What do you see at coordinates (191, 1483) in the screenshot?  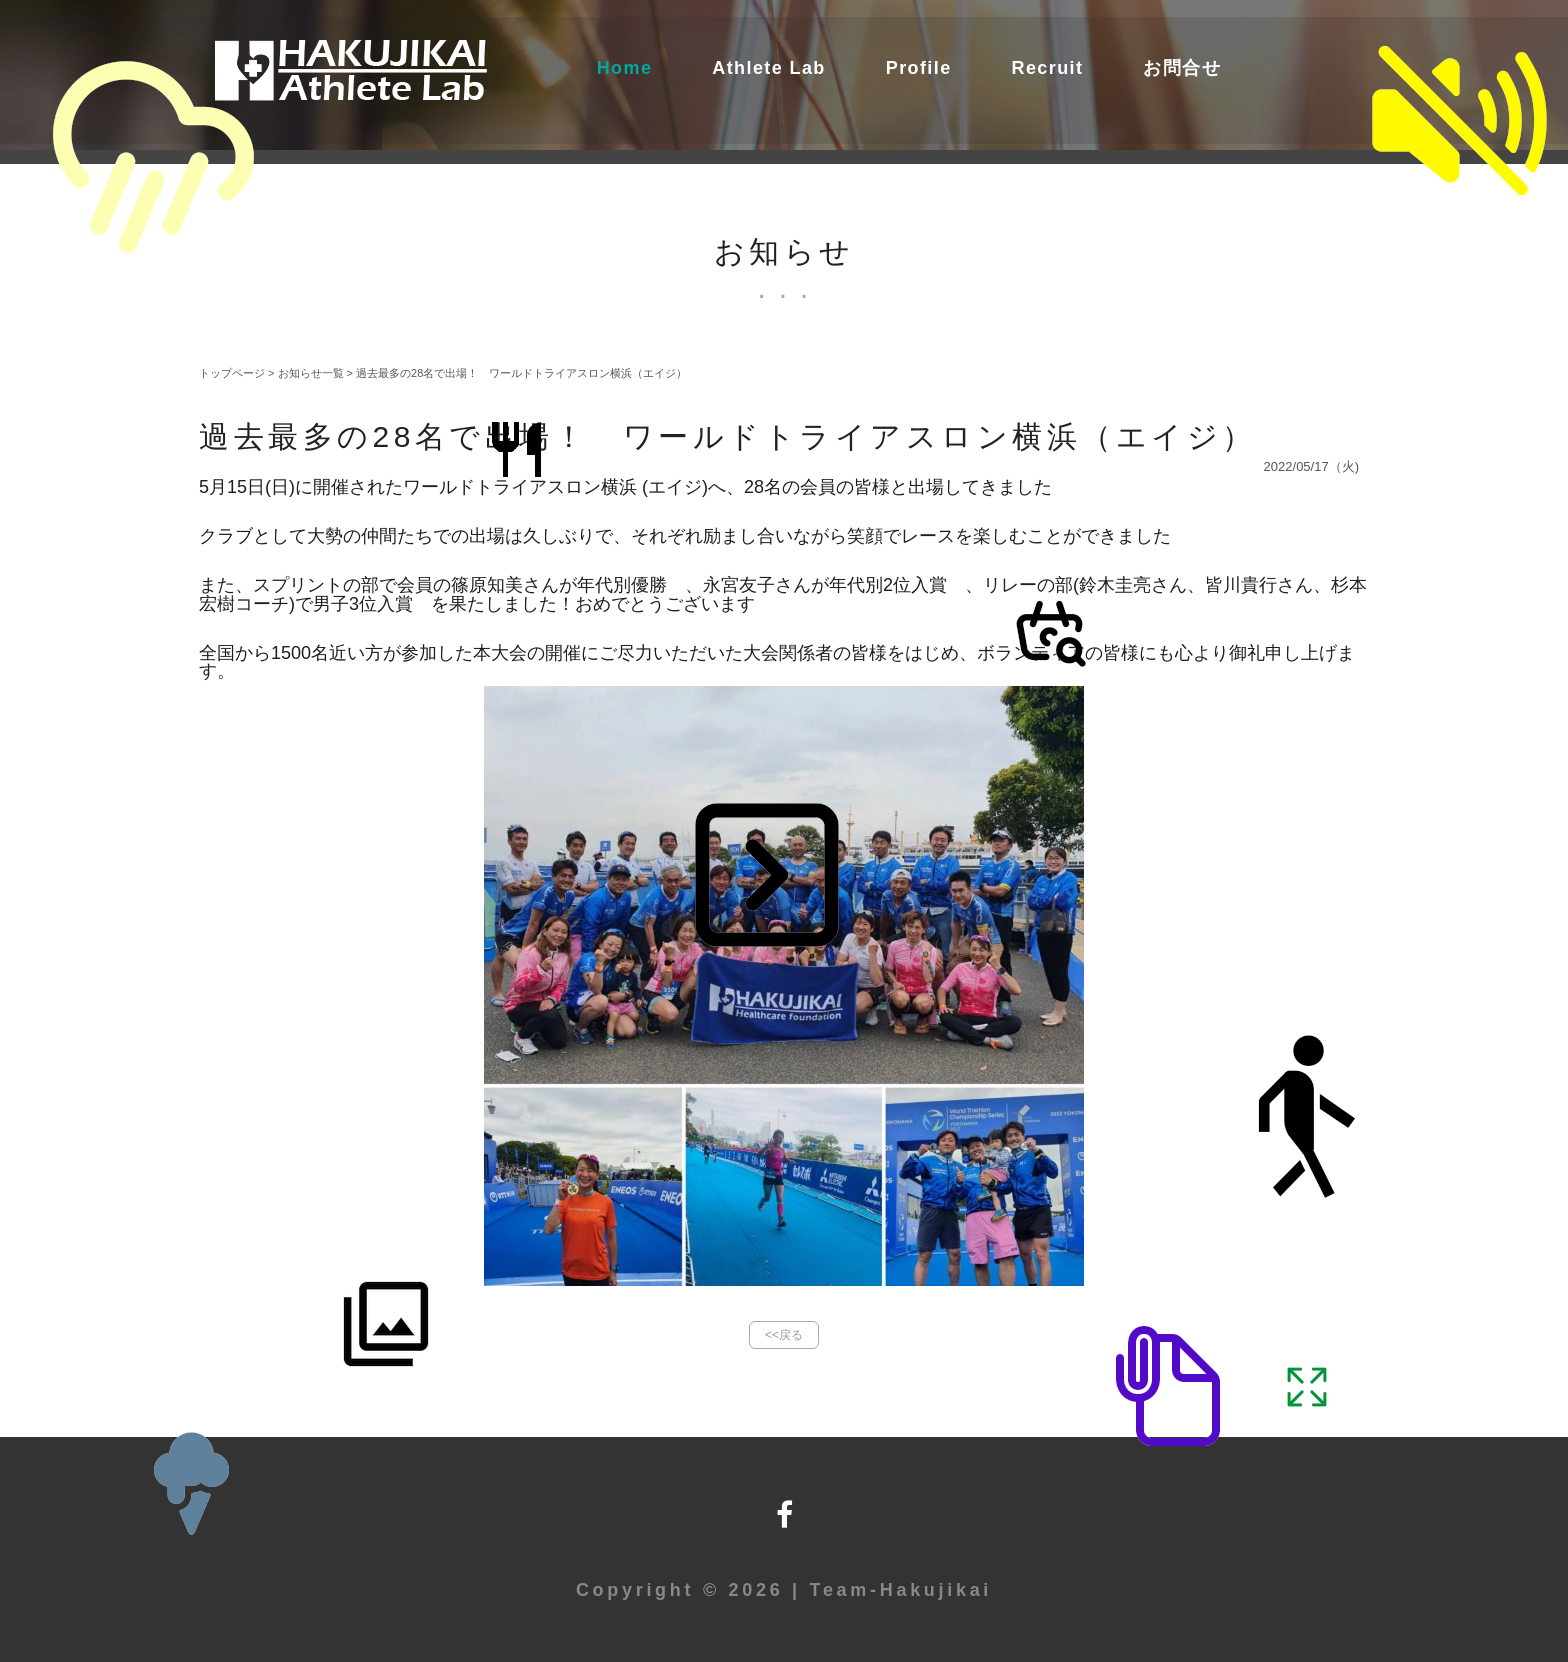 I see `browse desserts or sweet treats` at bounding box center [191, 1483].